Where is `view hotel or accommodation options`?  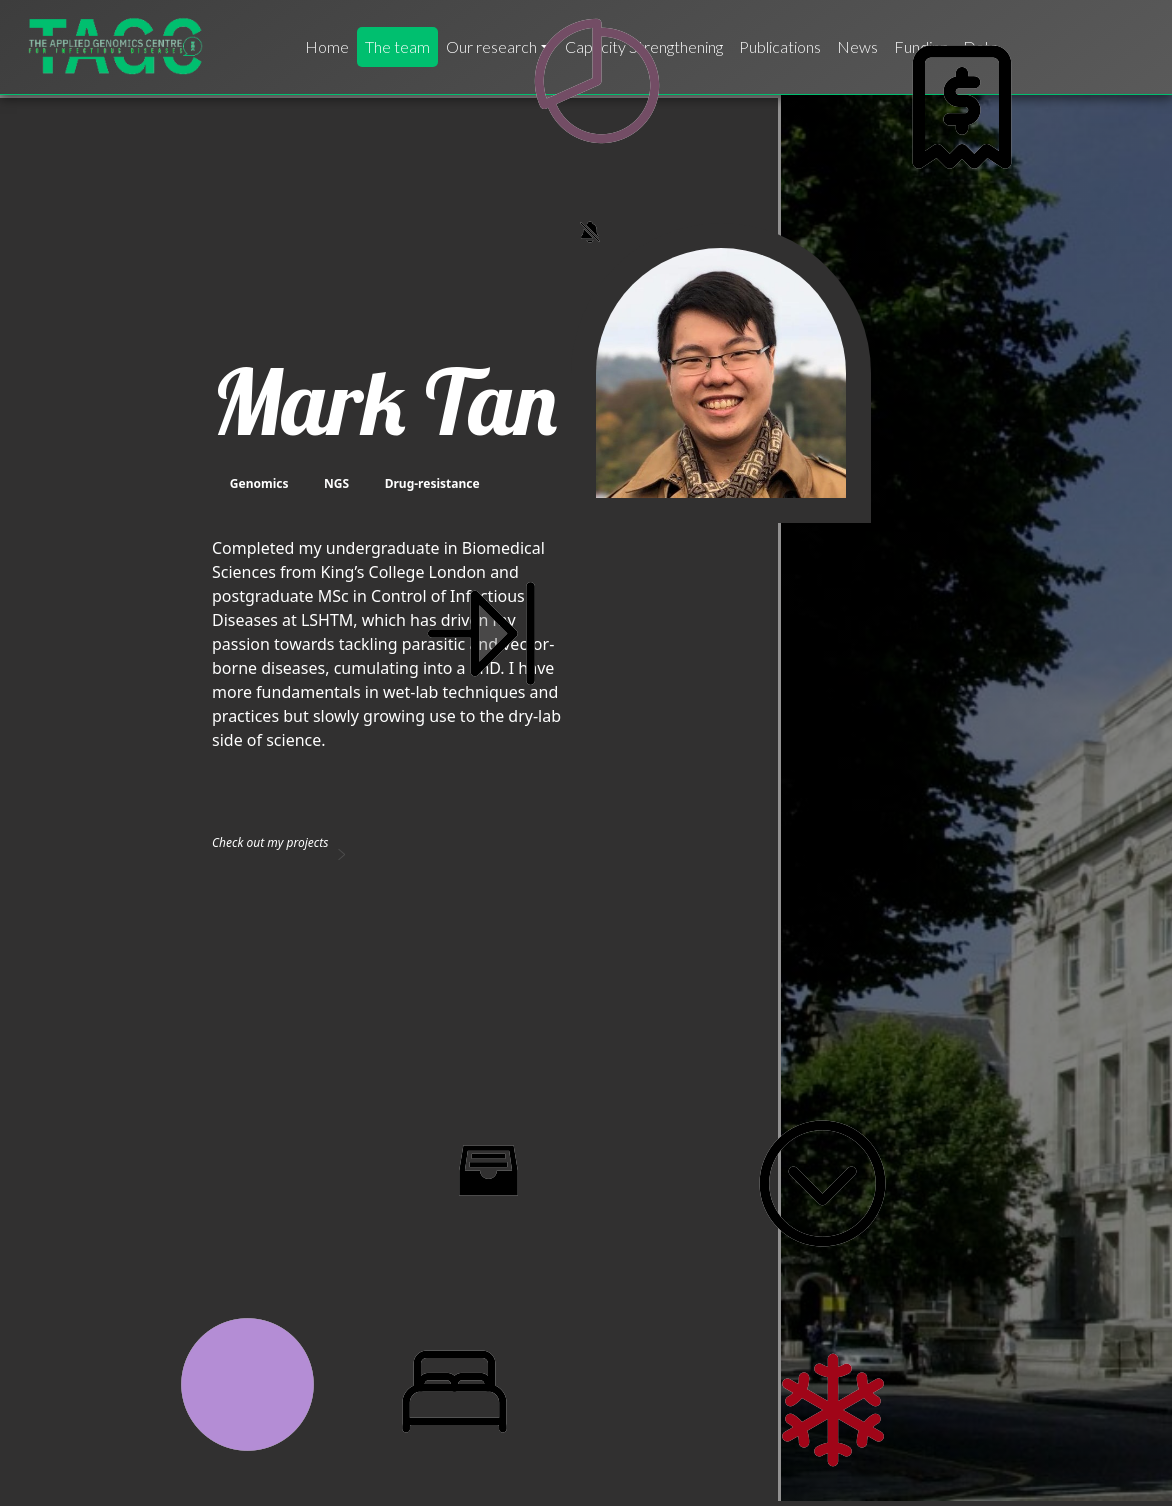 view hotel or accommodation options is located at coordinates (454, 1391).